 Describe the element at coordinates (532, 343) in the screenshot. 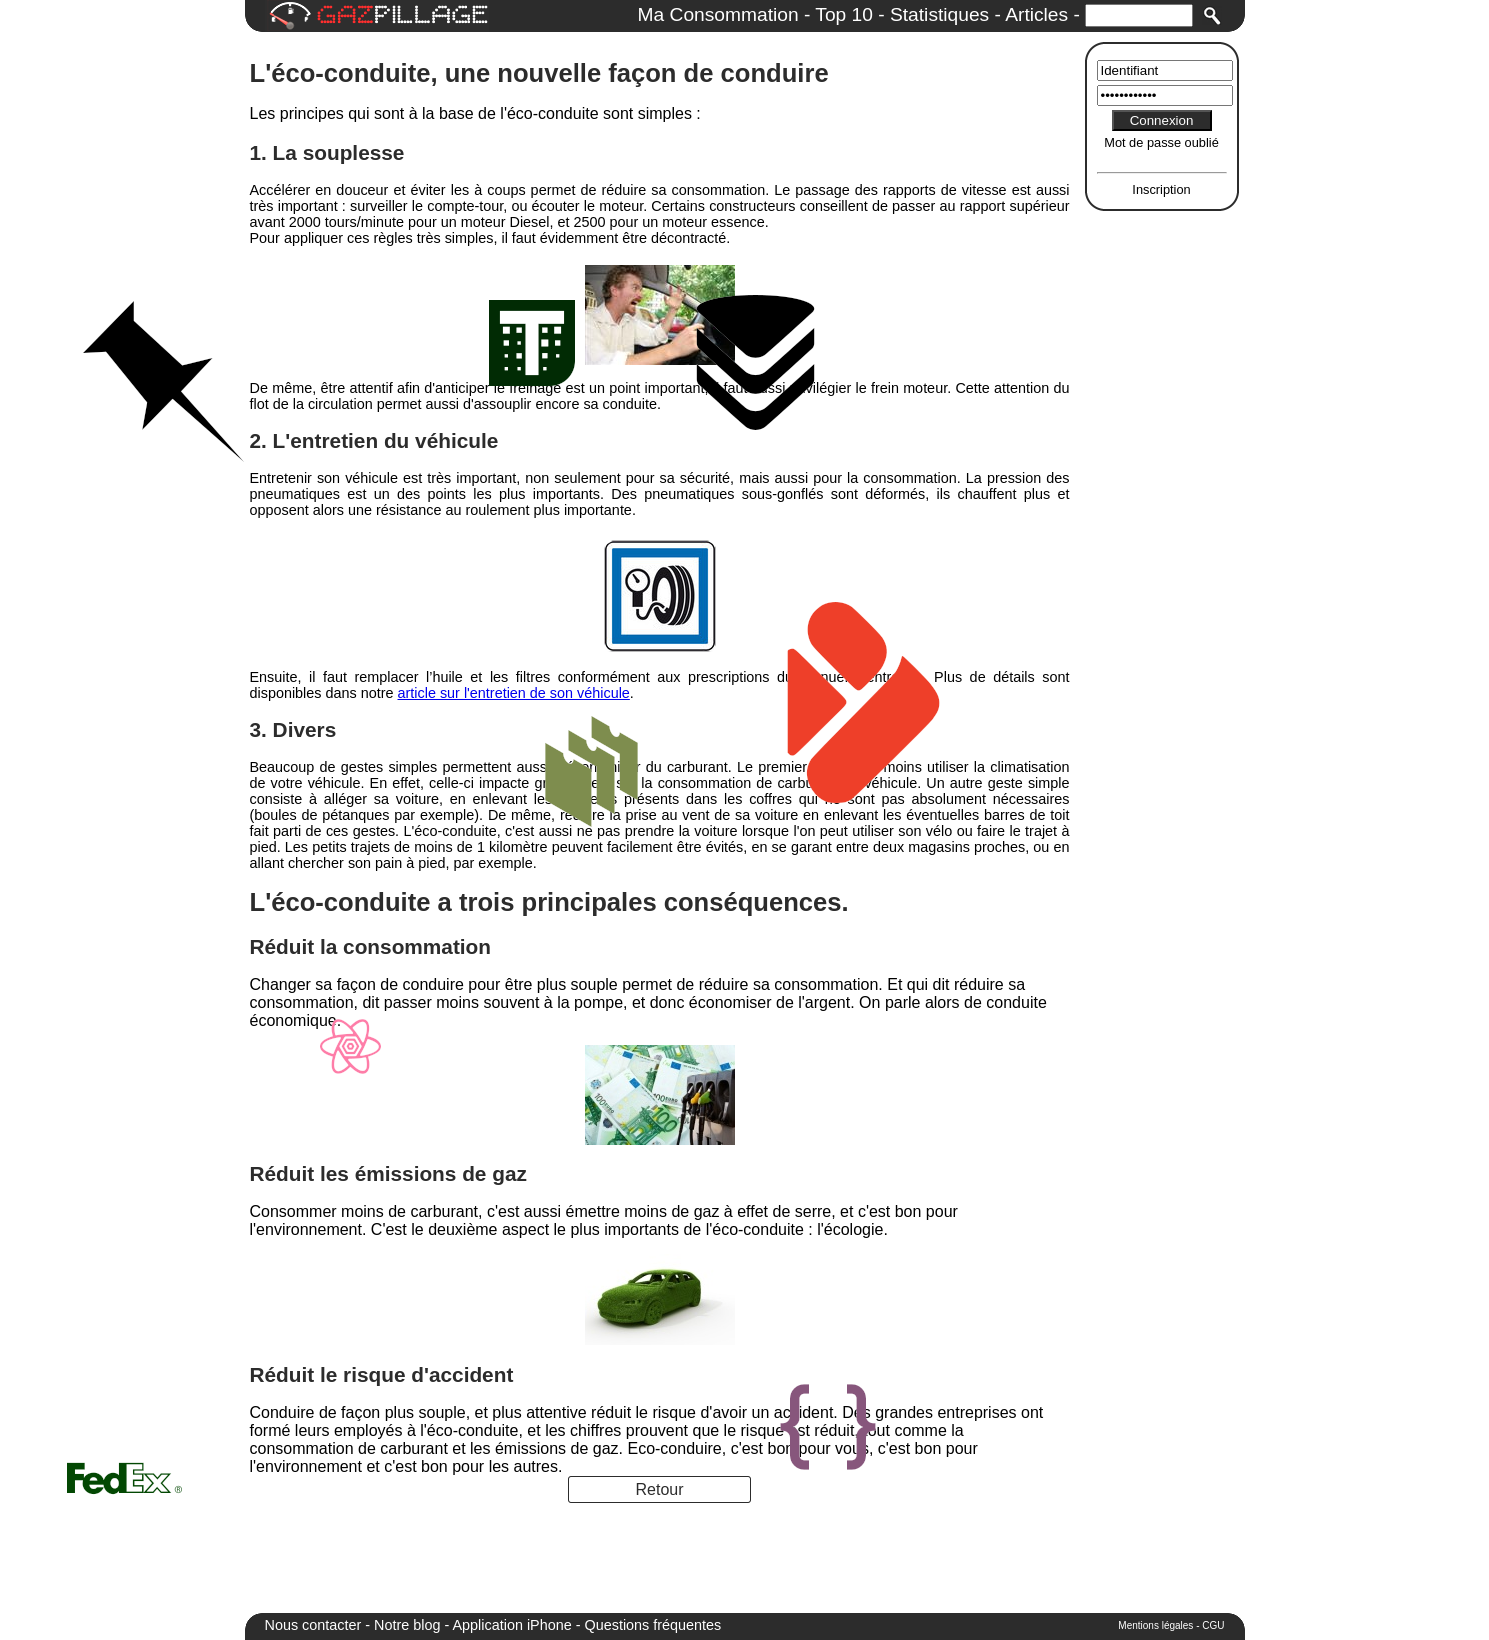

I see `visit the thanos project website or documentation` at that location.